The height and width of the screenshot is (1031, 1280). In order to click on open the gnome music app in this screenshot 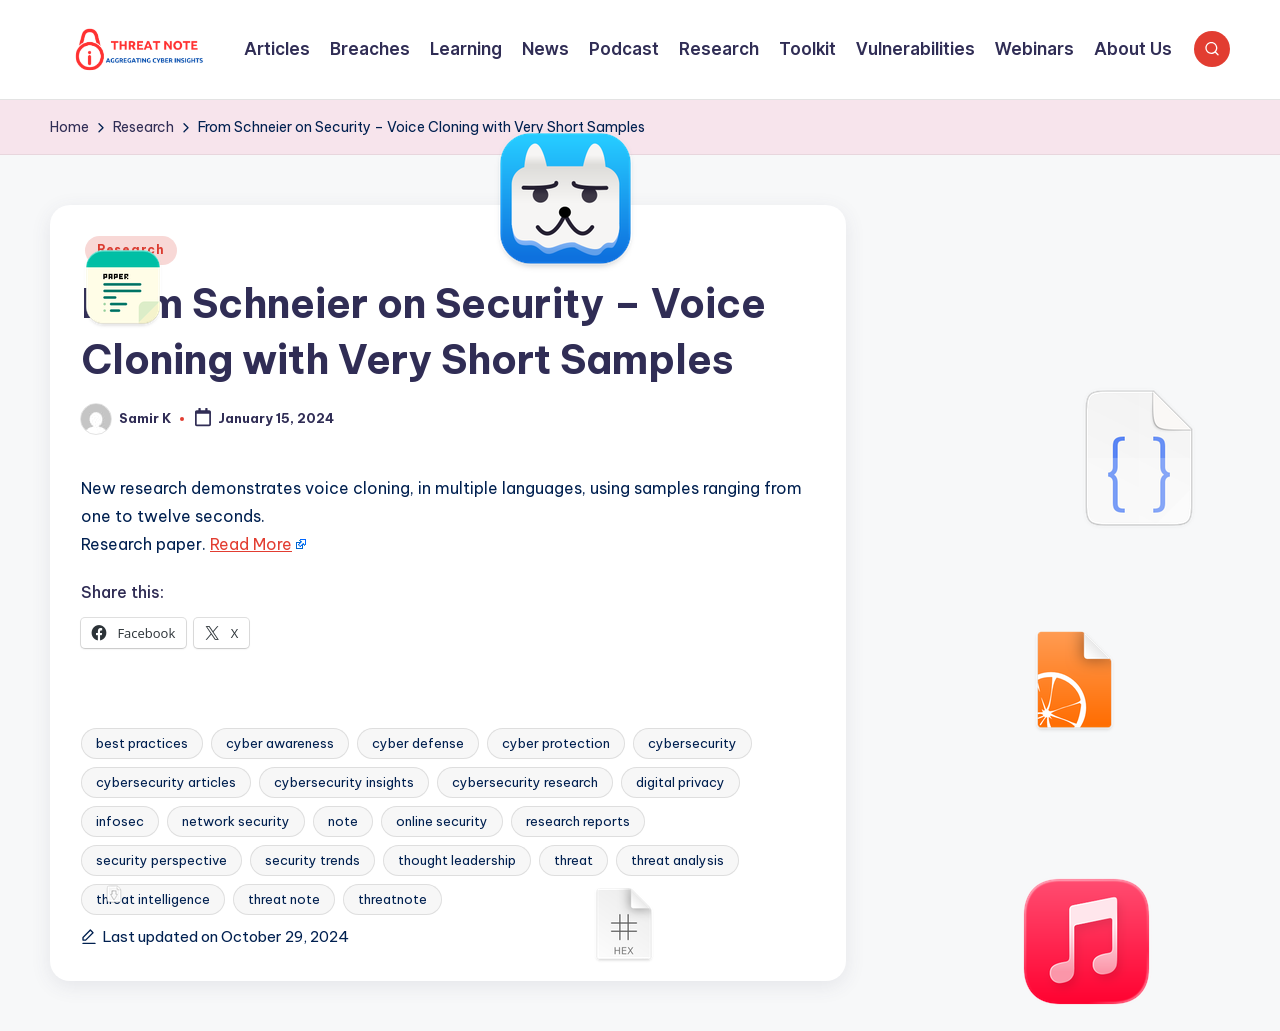, I will do `click(1086, 941)`.